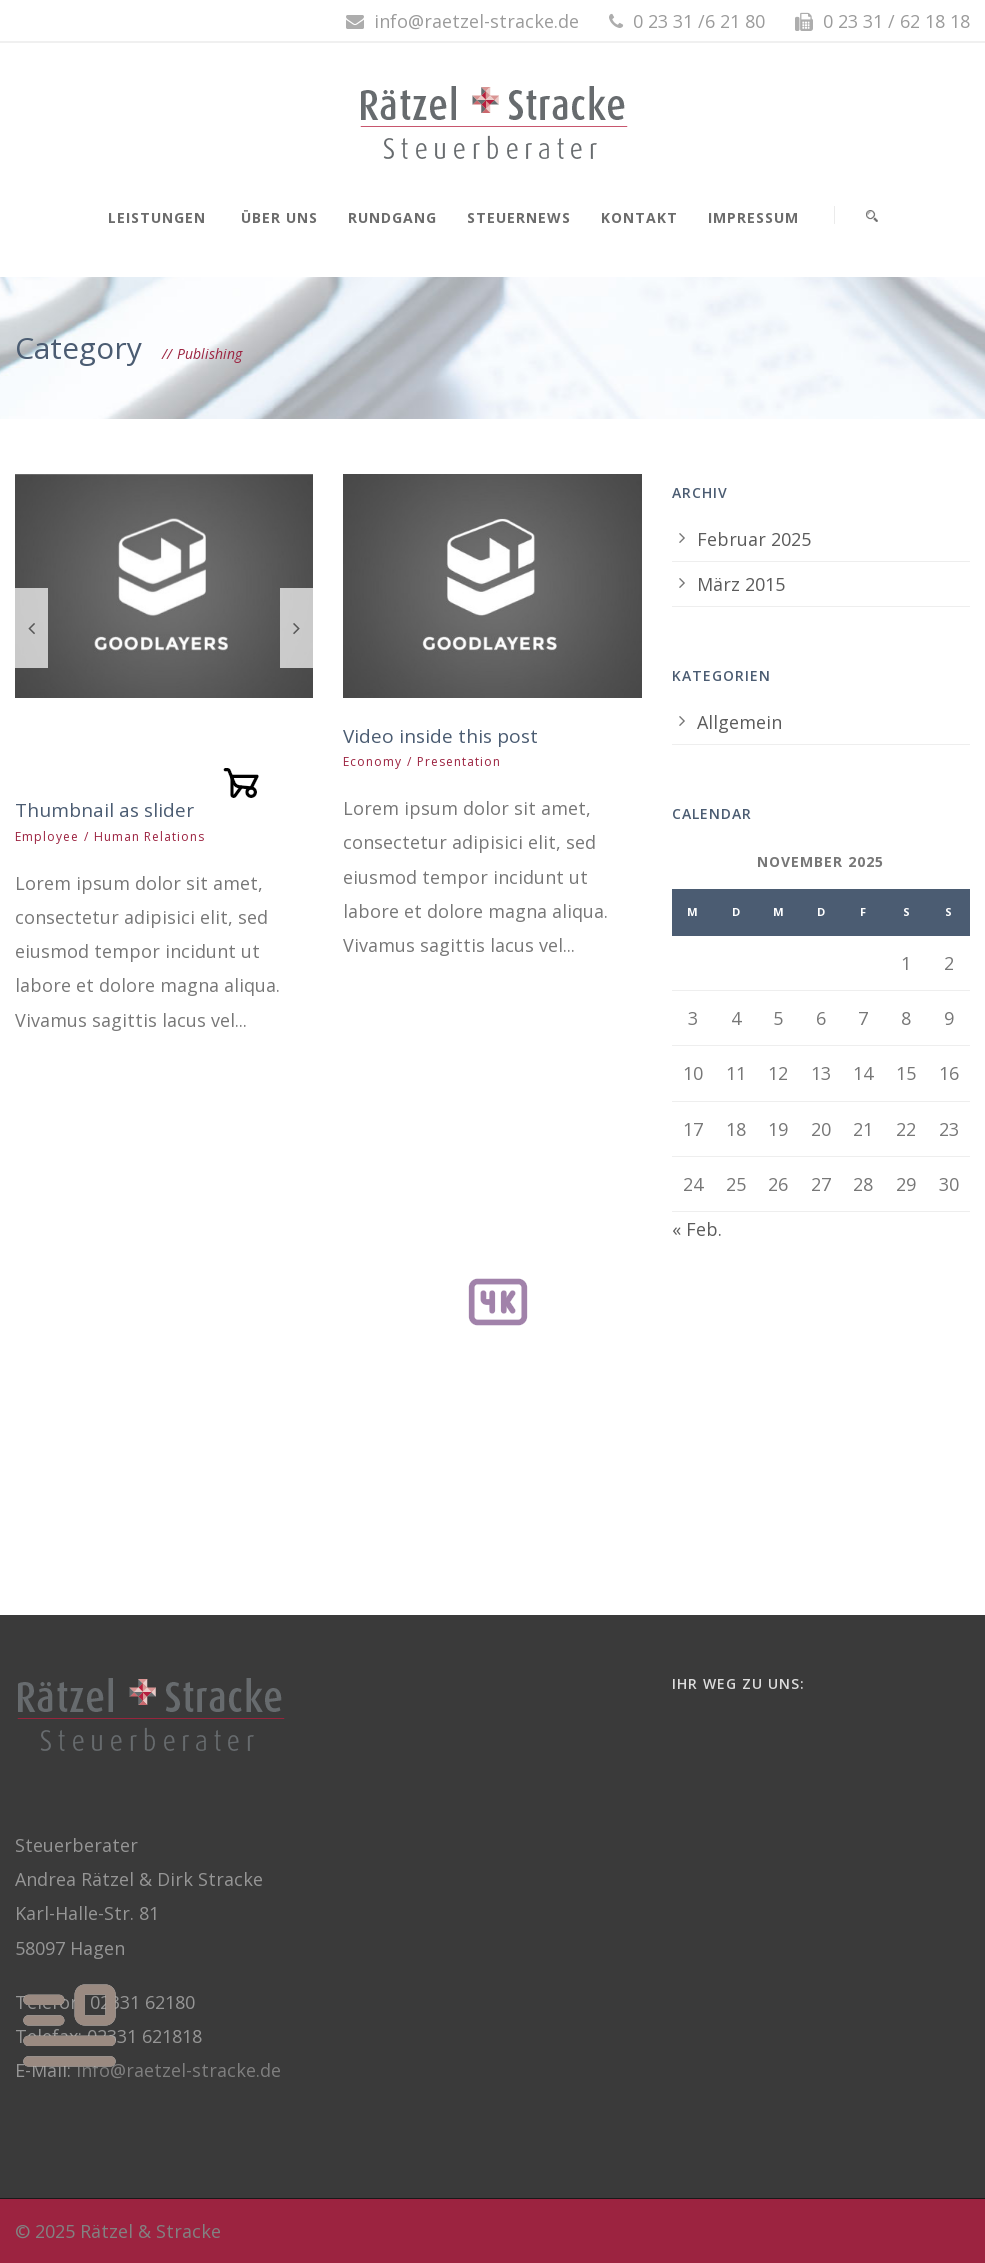 The height and width of the screenshot is (2263, 985). What do you see at coordinates (69, 2025) in the screenshot?
I see `align element to the right of text` at bounding box center [69, 2025].